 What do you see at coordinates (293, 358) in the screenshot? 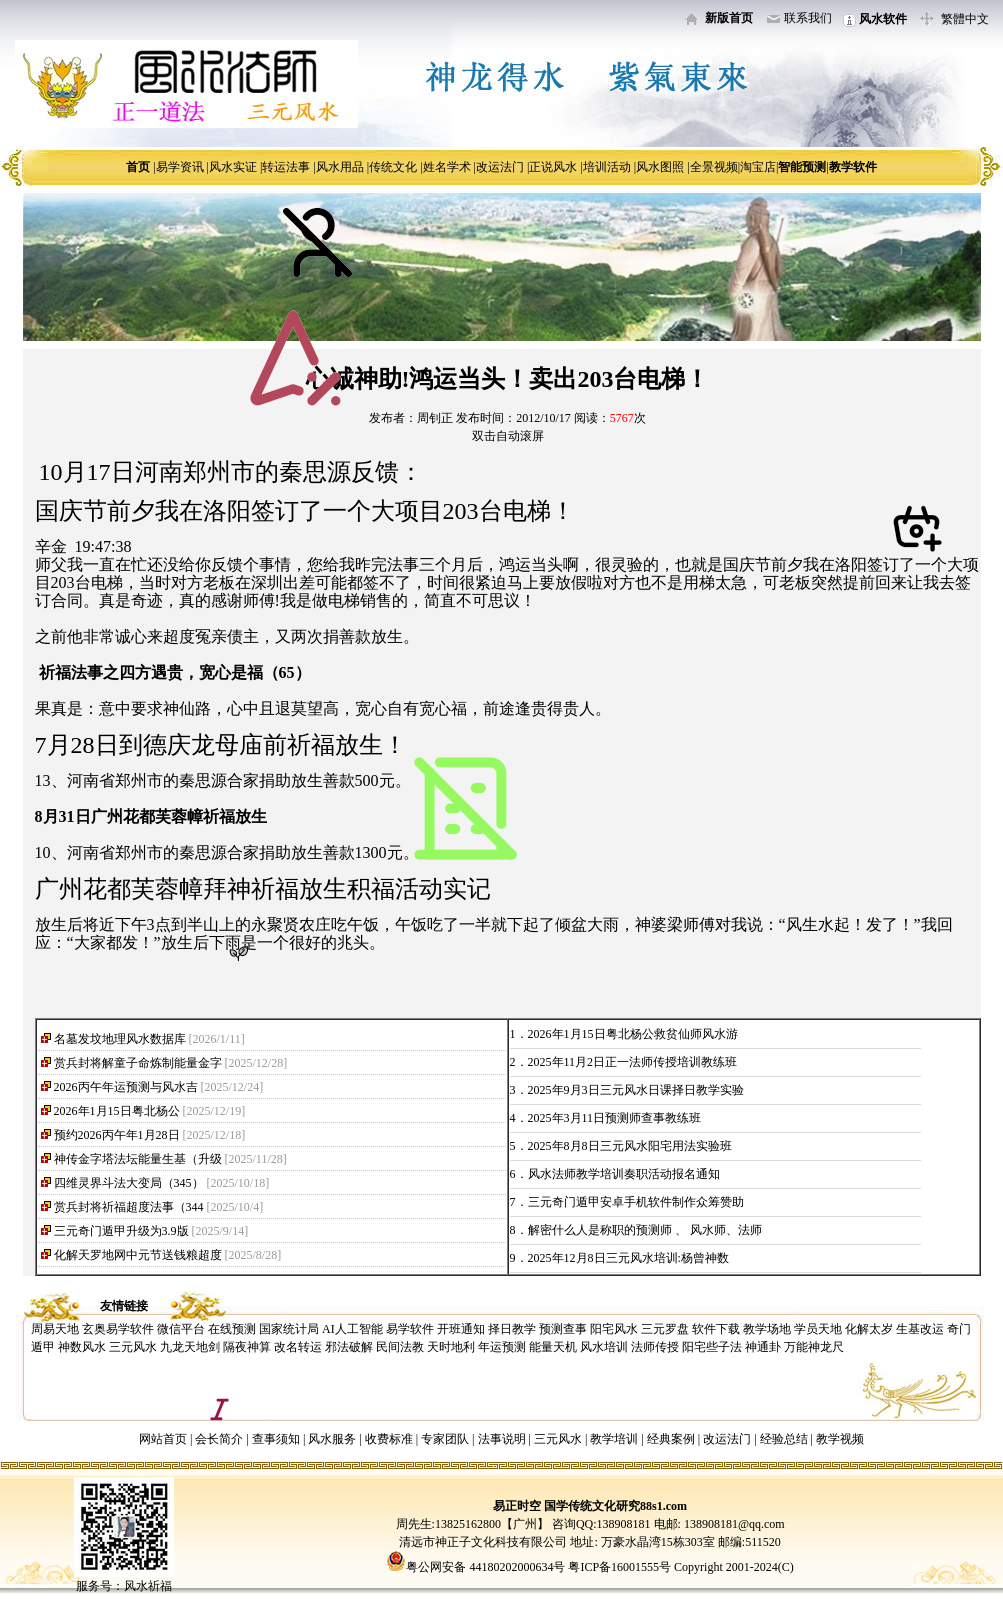
I see `view discounted or sale locations nearby` at bounding box center [293, 358].